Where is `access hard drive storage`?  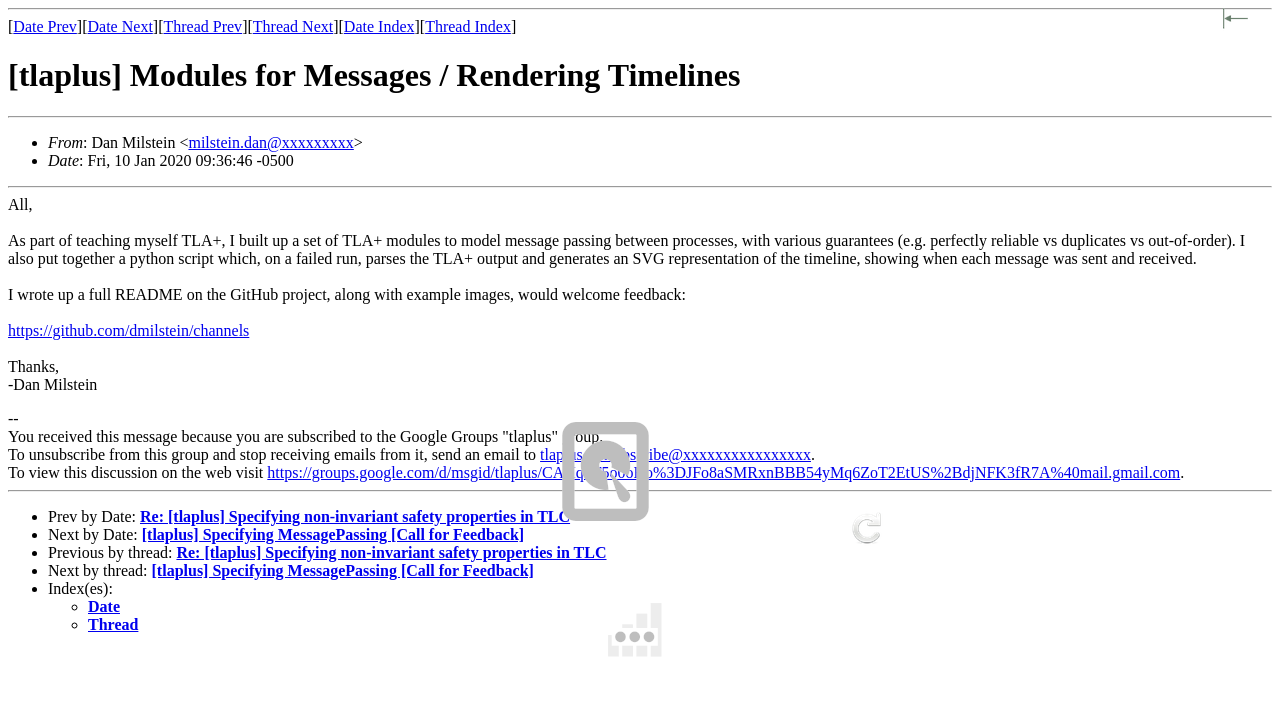
access hard drive storage is located at coordinates (605, 471).